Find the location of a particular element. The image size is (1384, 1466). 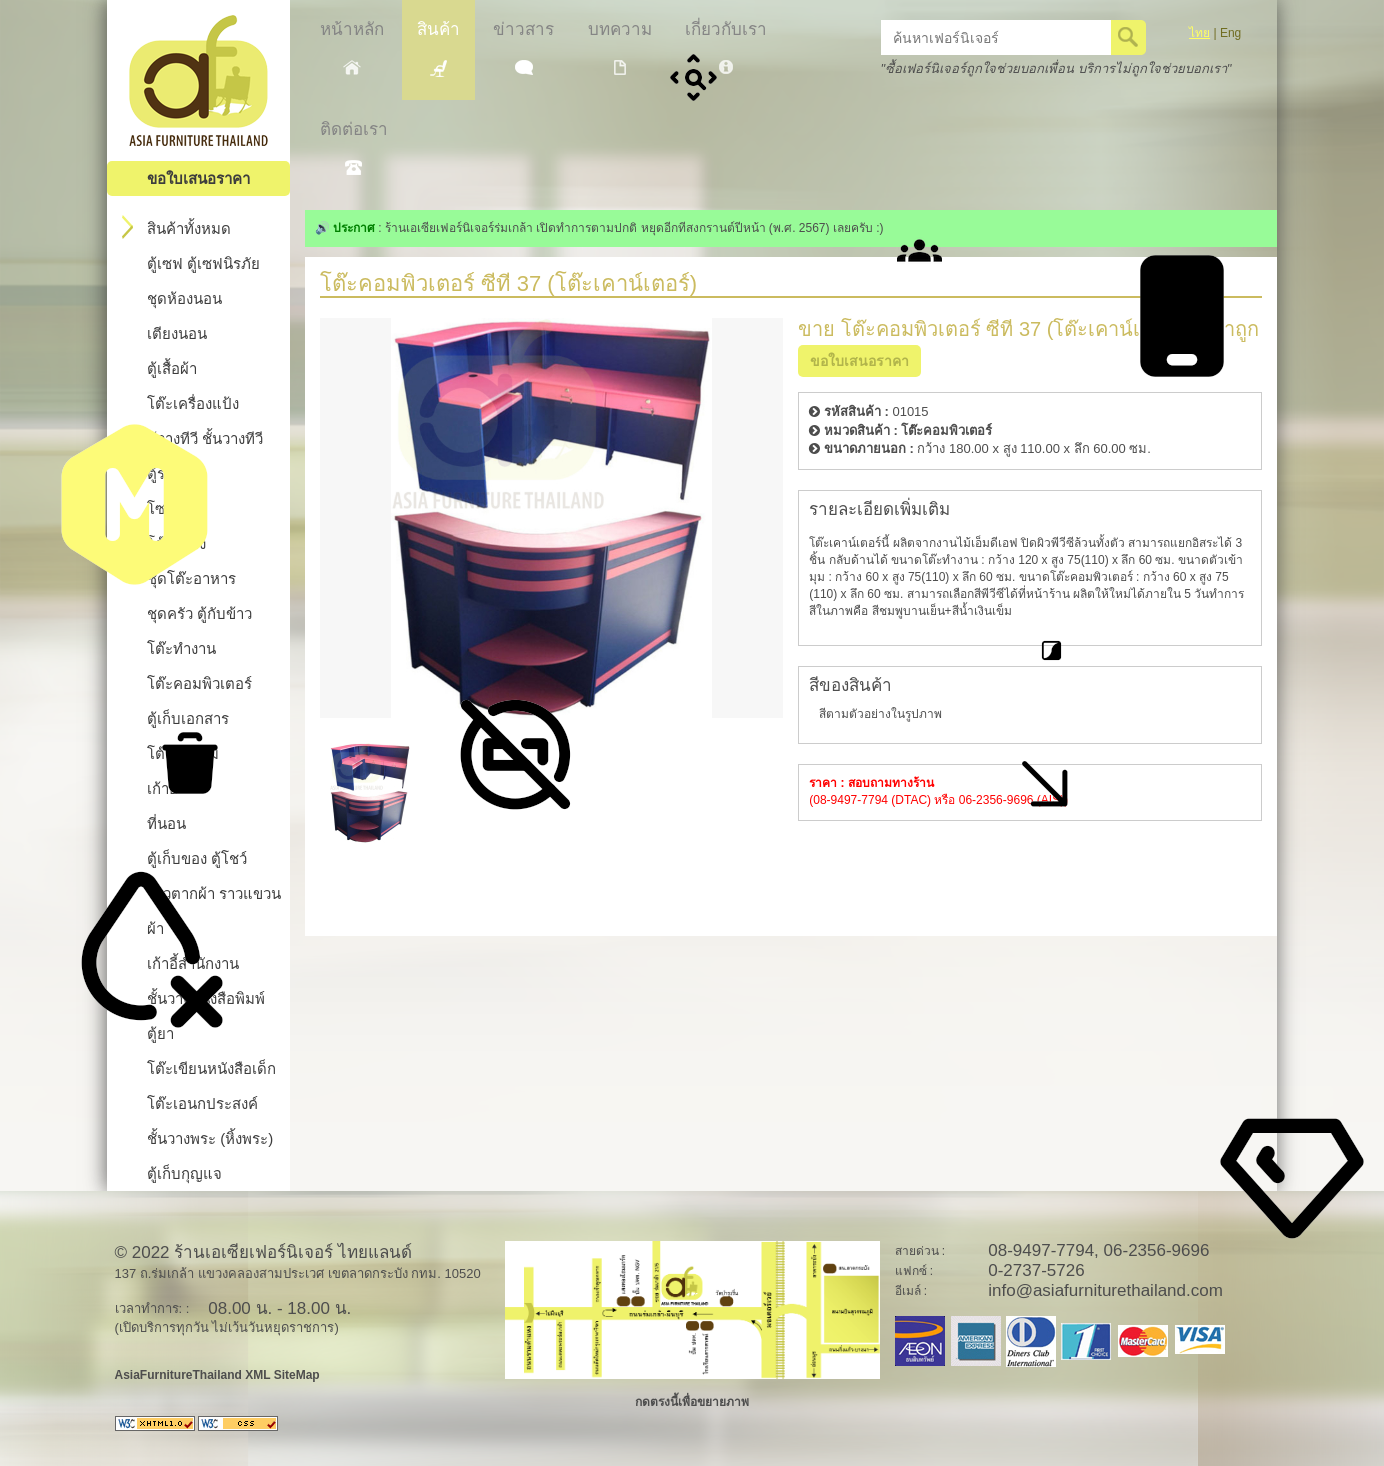

navigate to the next item diagonally is located at coordinates (1043, 782).